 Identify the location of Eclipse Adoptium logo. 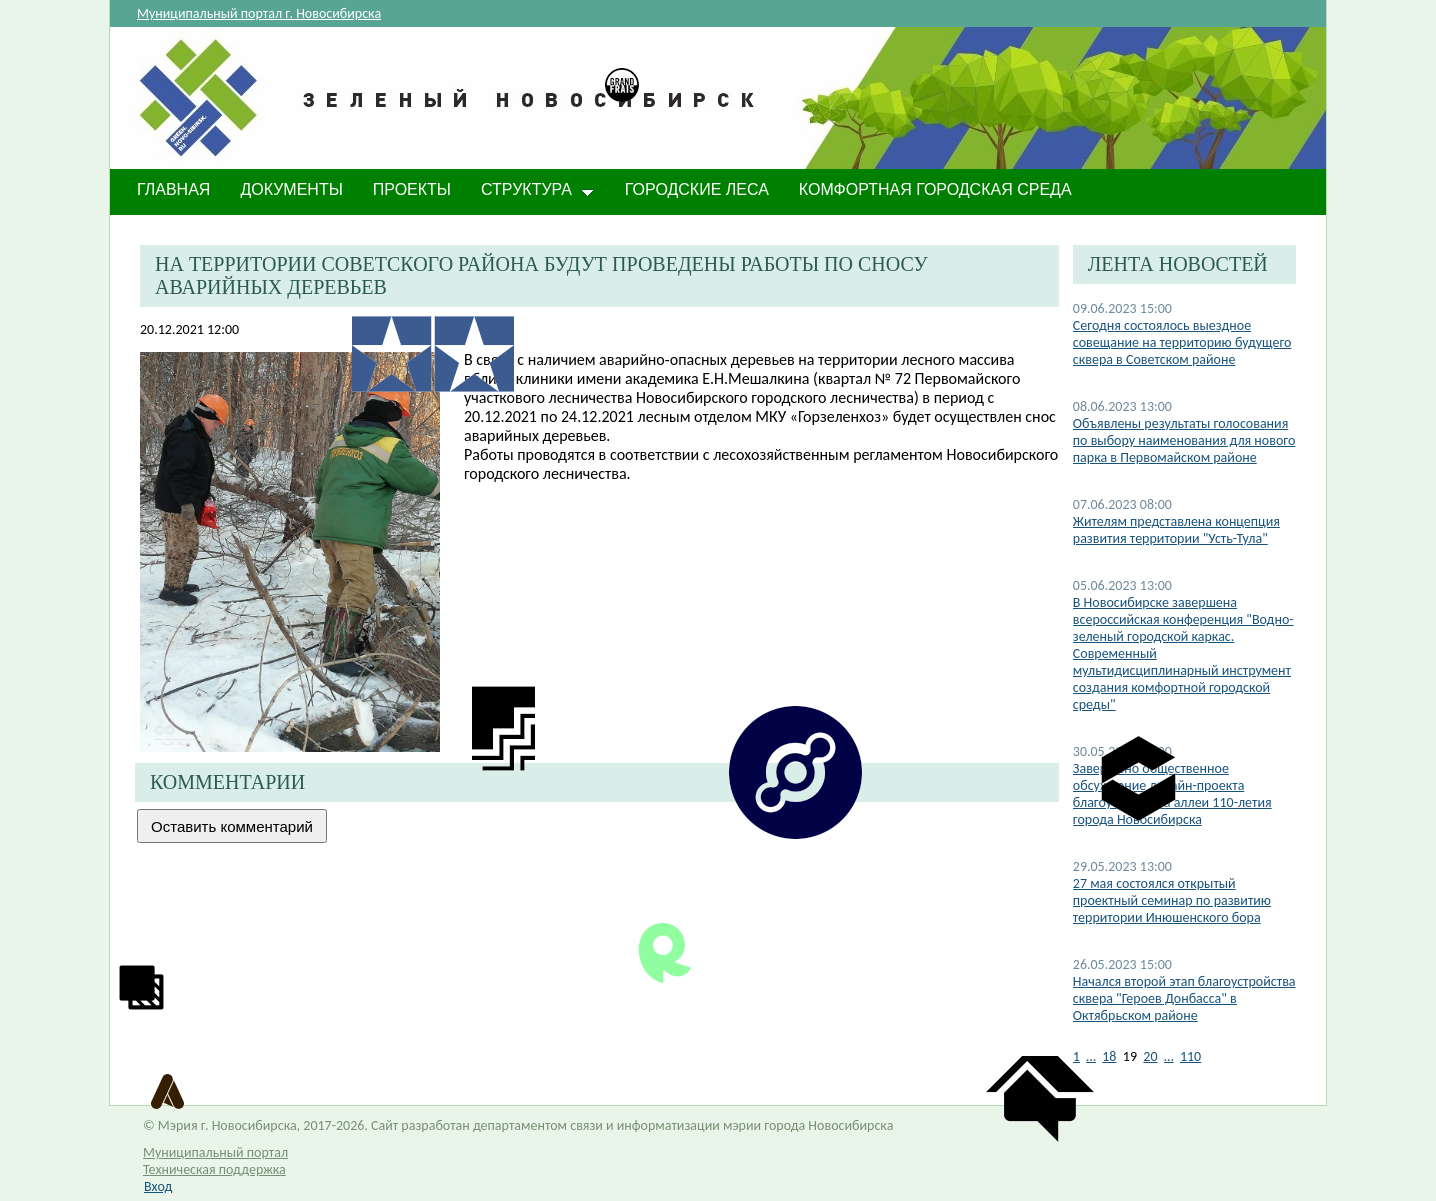
(167, 1091).